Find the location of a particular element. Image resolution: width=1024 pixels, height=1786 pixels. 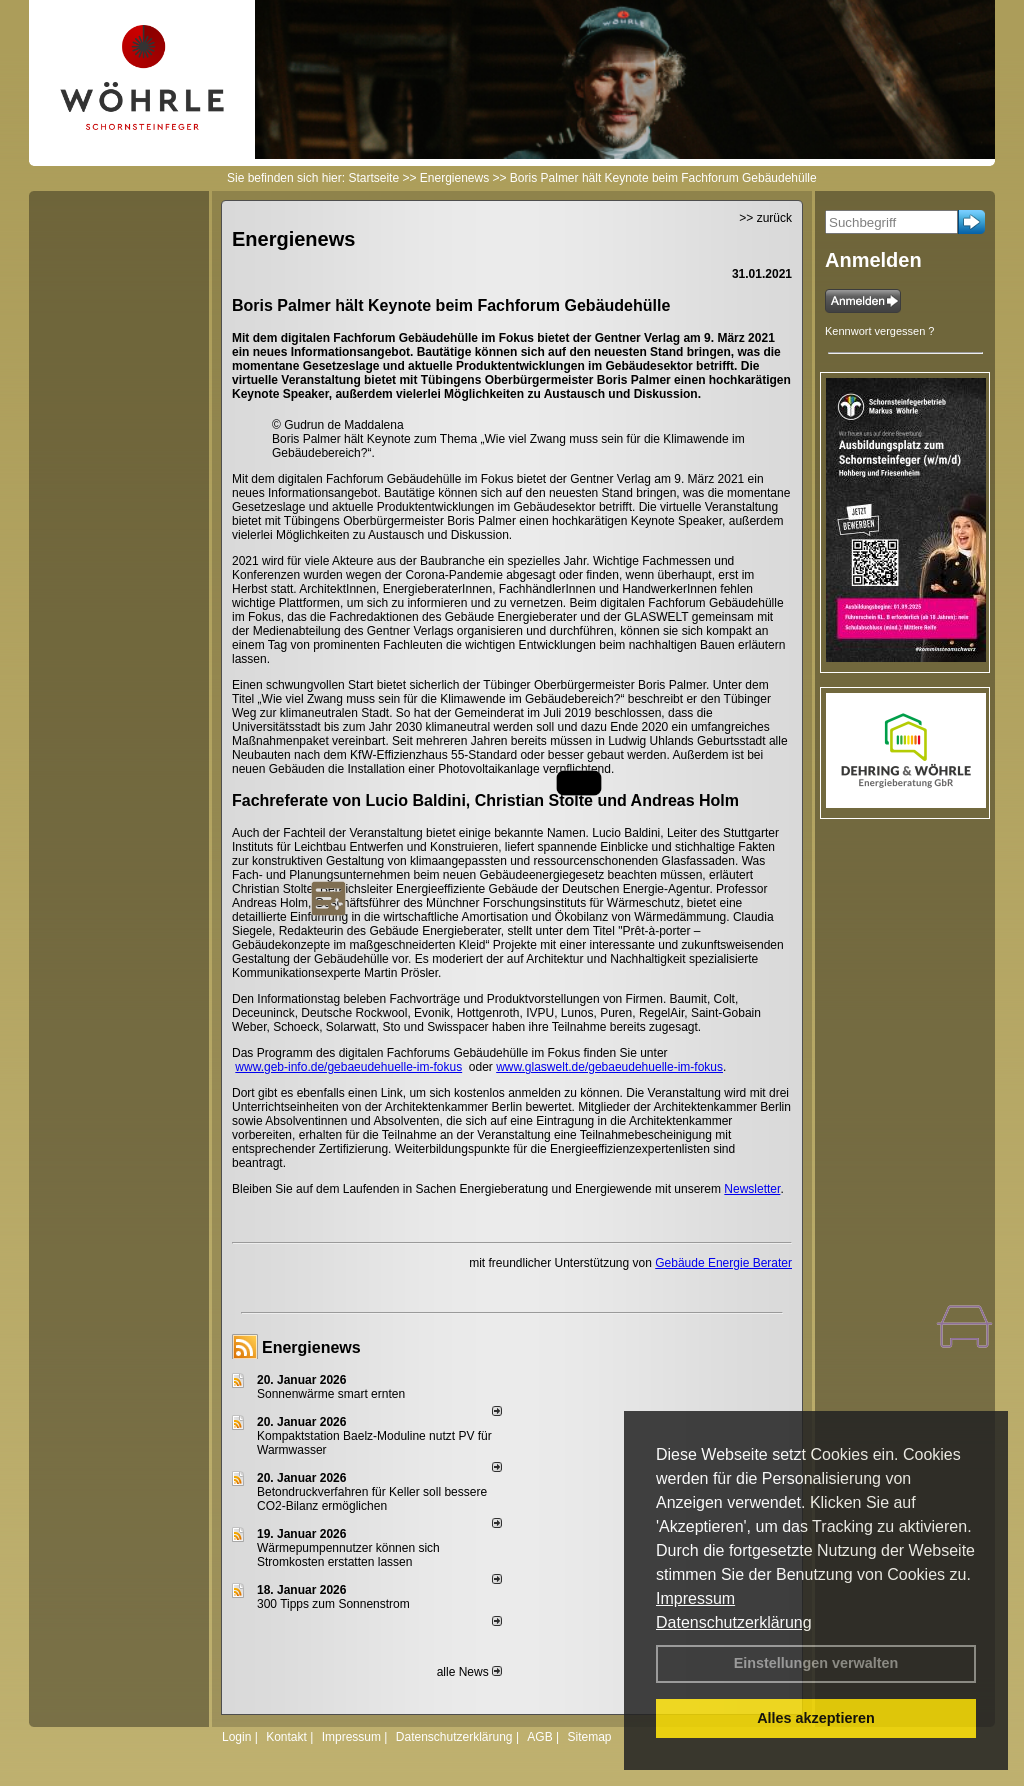

access vehicle or car-related features is located at coordinates (964, 1327).